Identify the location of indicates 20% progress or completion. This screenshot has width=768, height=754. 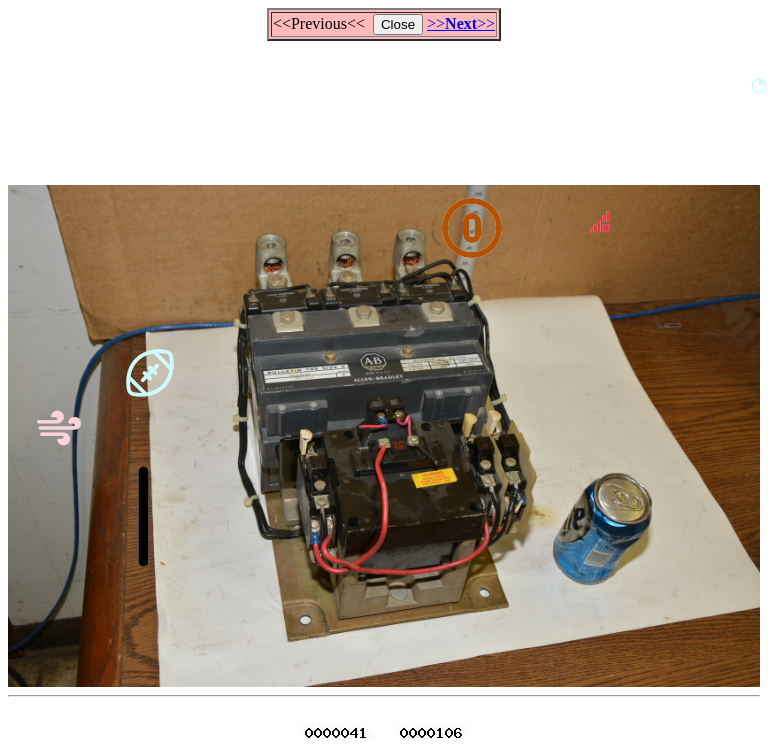
(759, 86).